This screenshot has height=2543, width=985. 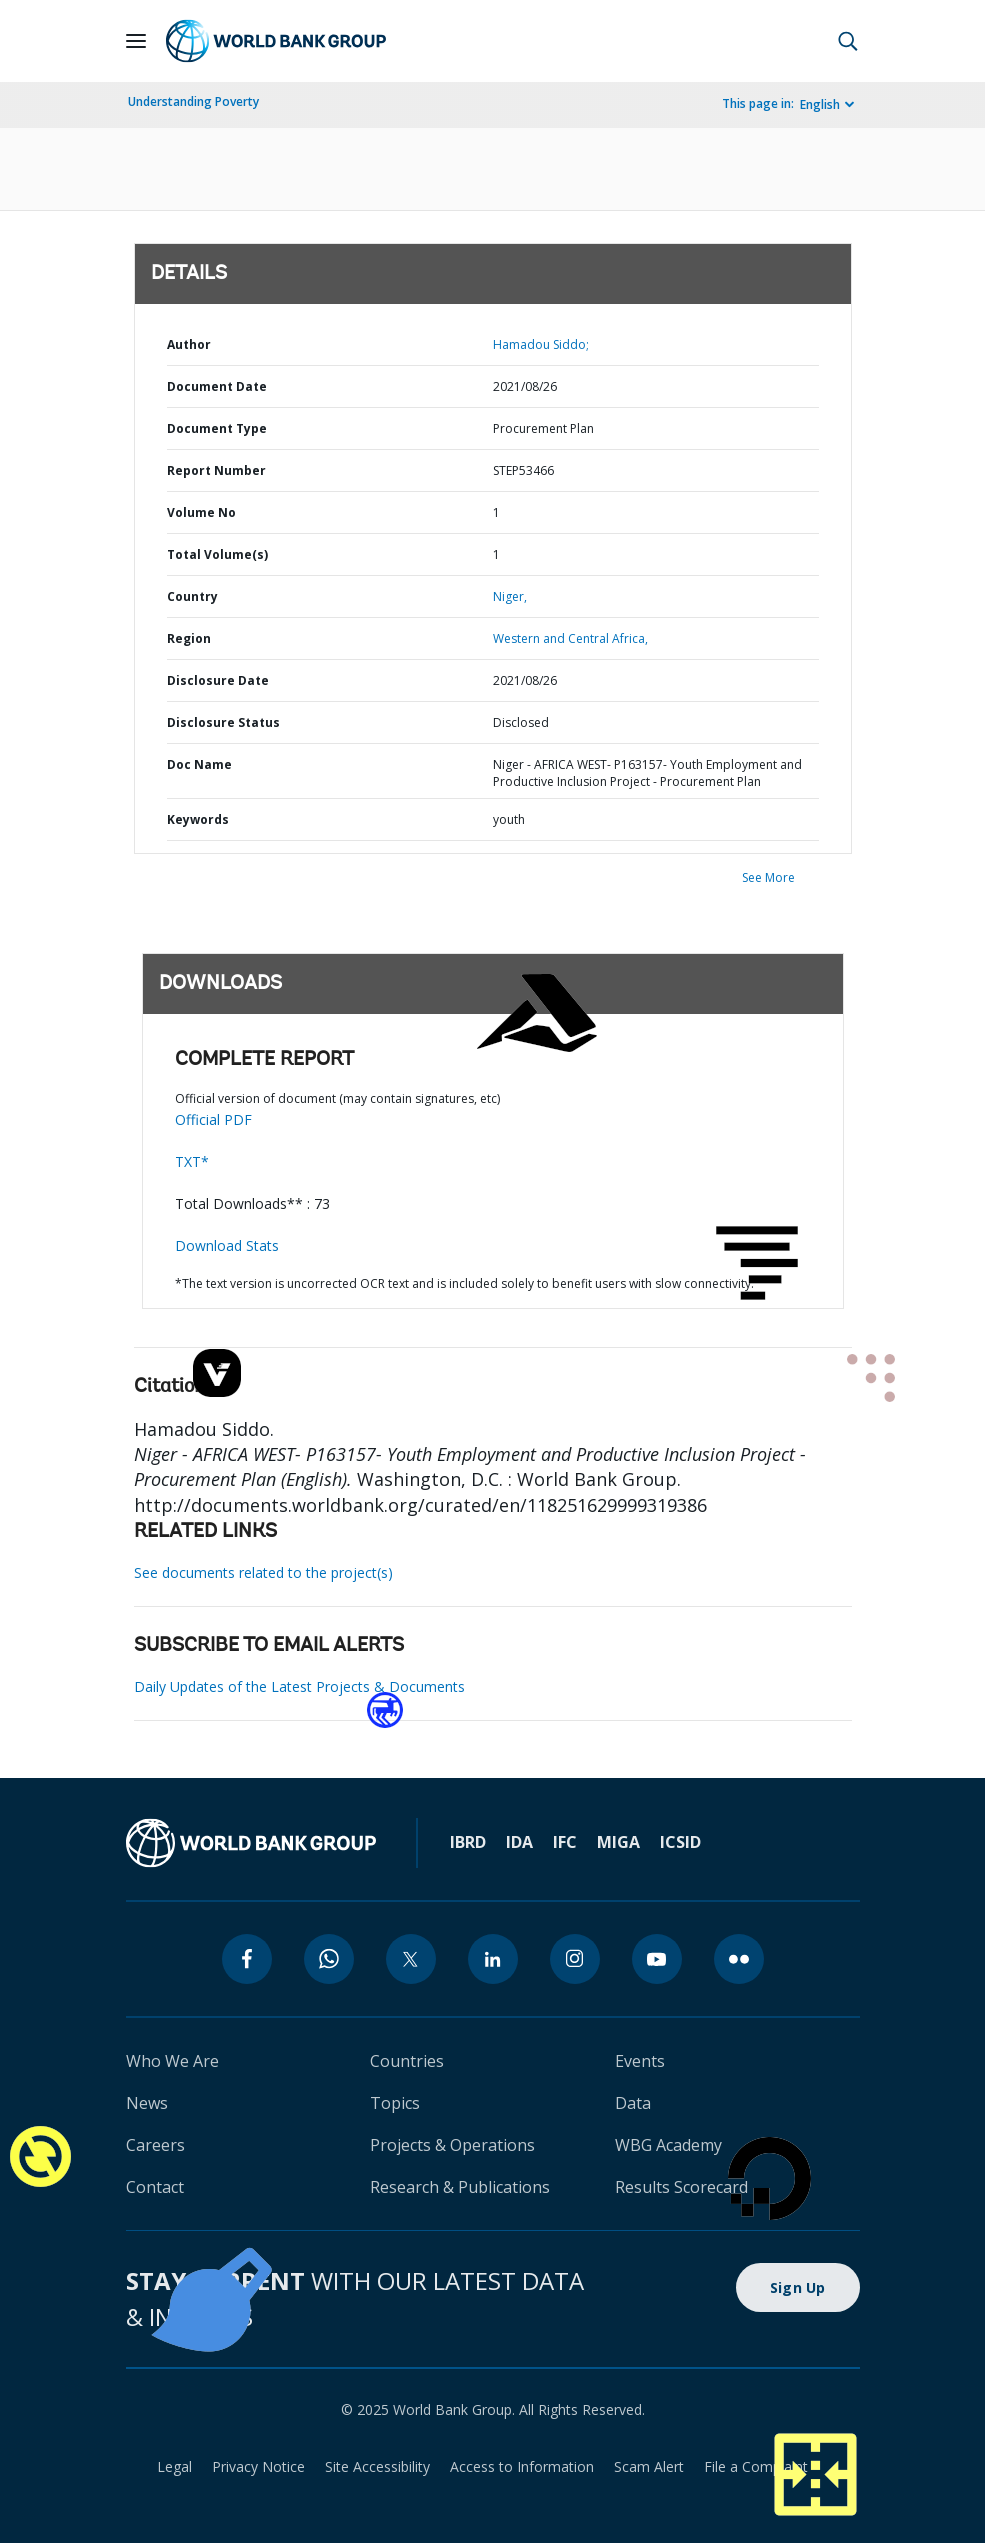 What do you see at coordinates (871, 1378) in the screenshot?
I see `coderwall logo` at bounding box center [871, 1378].